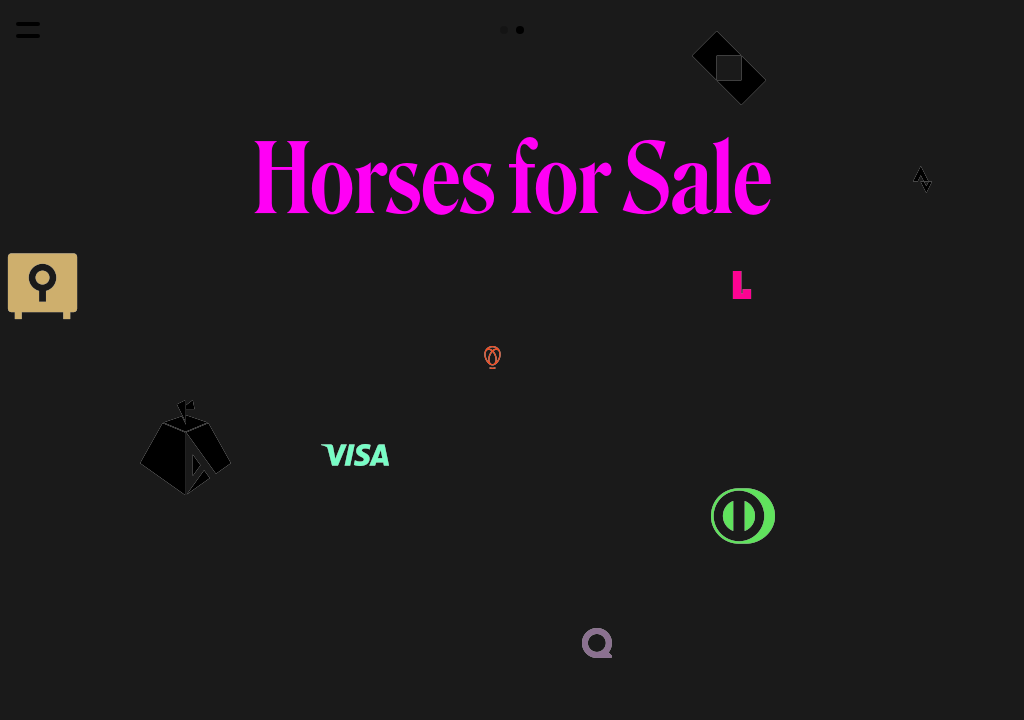 This screenshot has width=1024, height=720. What do you see at coordinates (742, 285) in the screenshot?
I see `visit the Lospec website` at bounding box center [742, 285].